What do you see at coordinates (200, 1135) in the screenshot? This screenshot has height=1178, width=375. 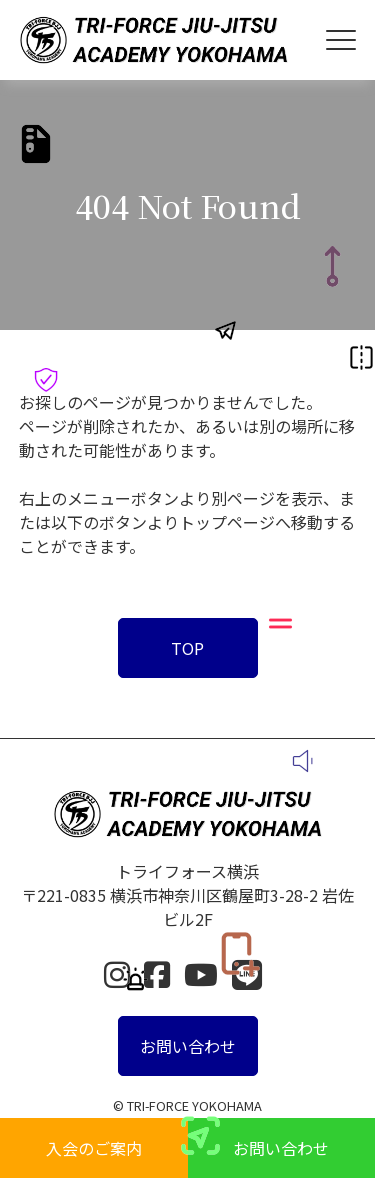 I see `scan to detect current location` at bounding box center [200, 1135].